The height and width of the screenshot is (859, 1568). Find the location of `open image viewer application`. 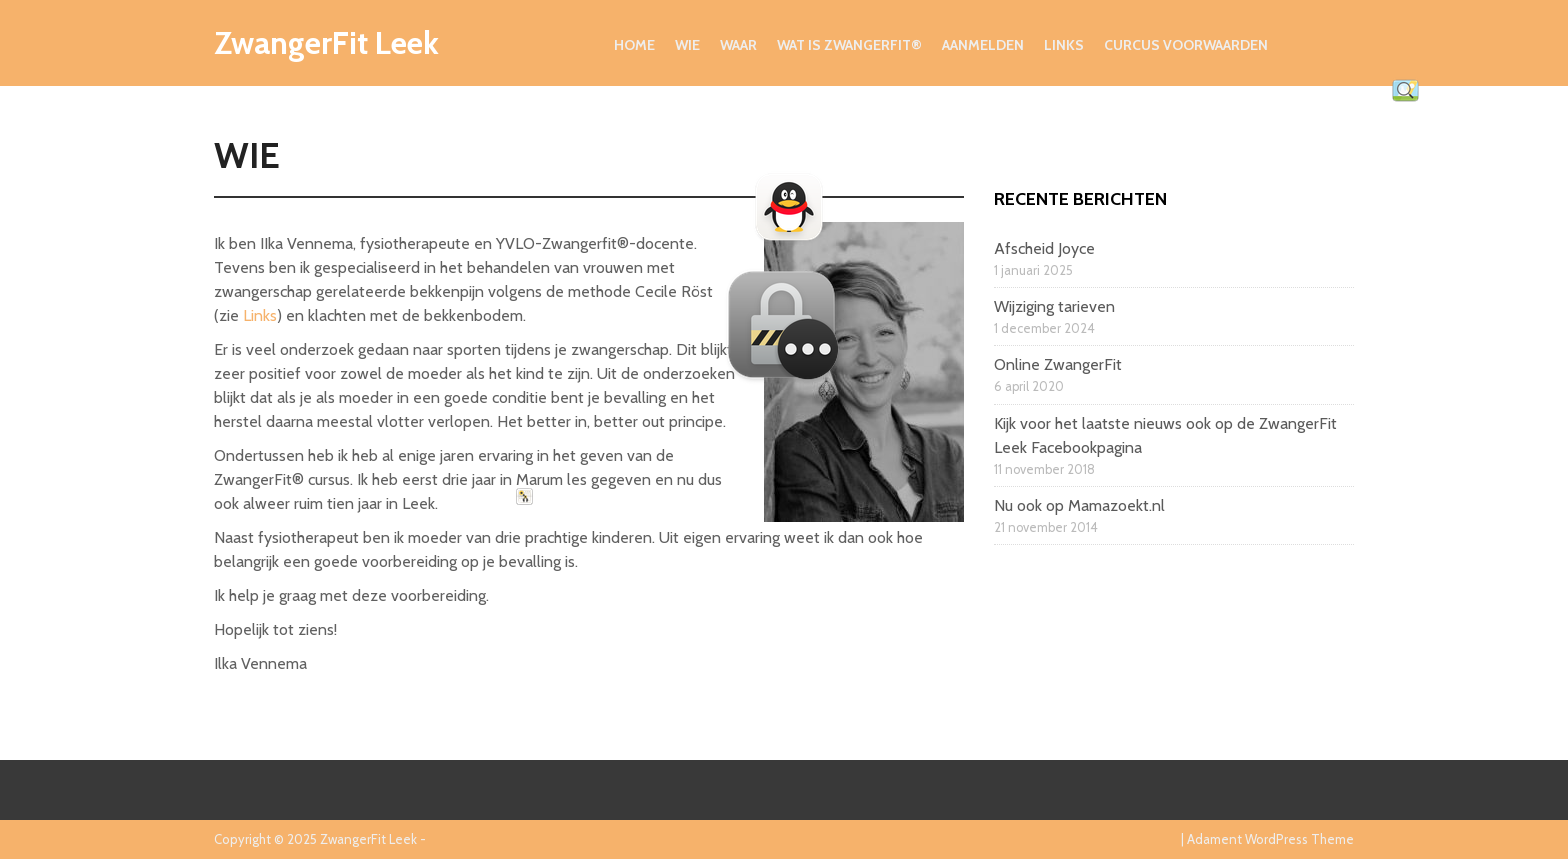

open image viewer application is located at coordinates (1405, 90).